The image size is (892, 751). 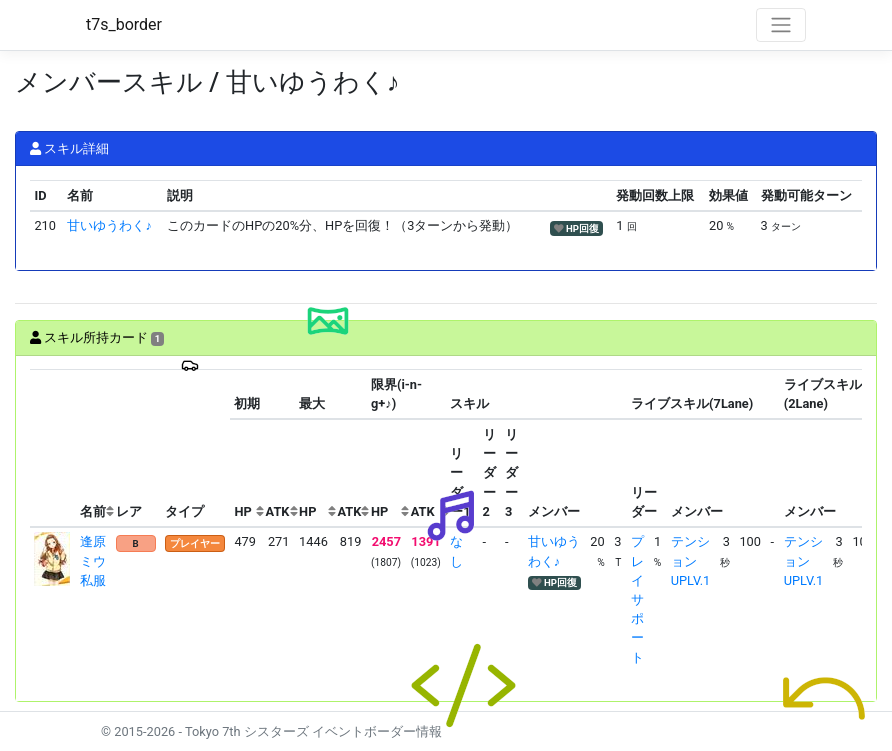 What do you see at coordinates (463, 685) in the screenshot?
I see `view or edit source code` at bounding box center [463, 685].